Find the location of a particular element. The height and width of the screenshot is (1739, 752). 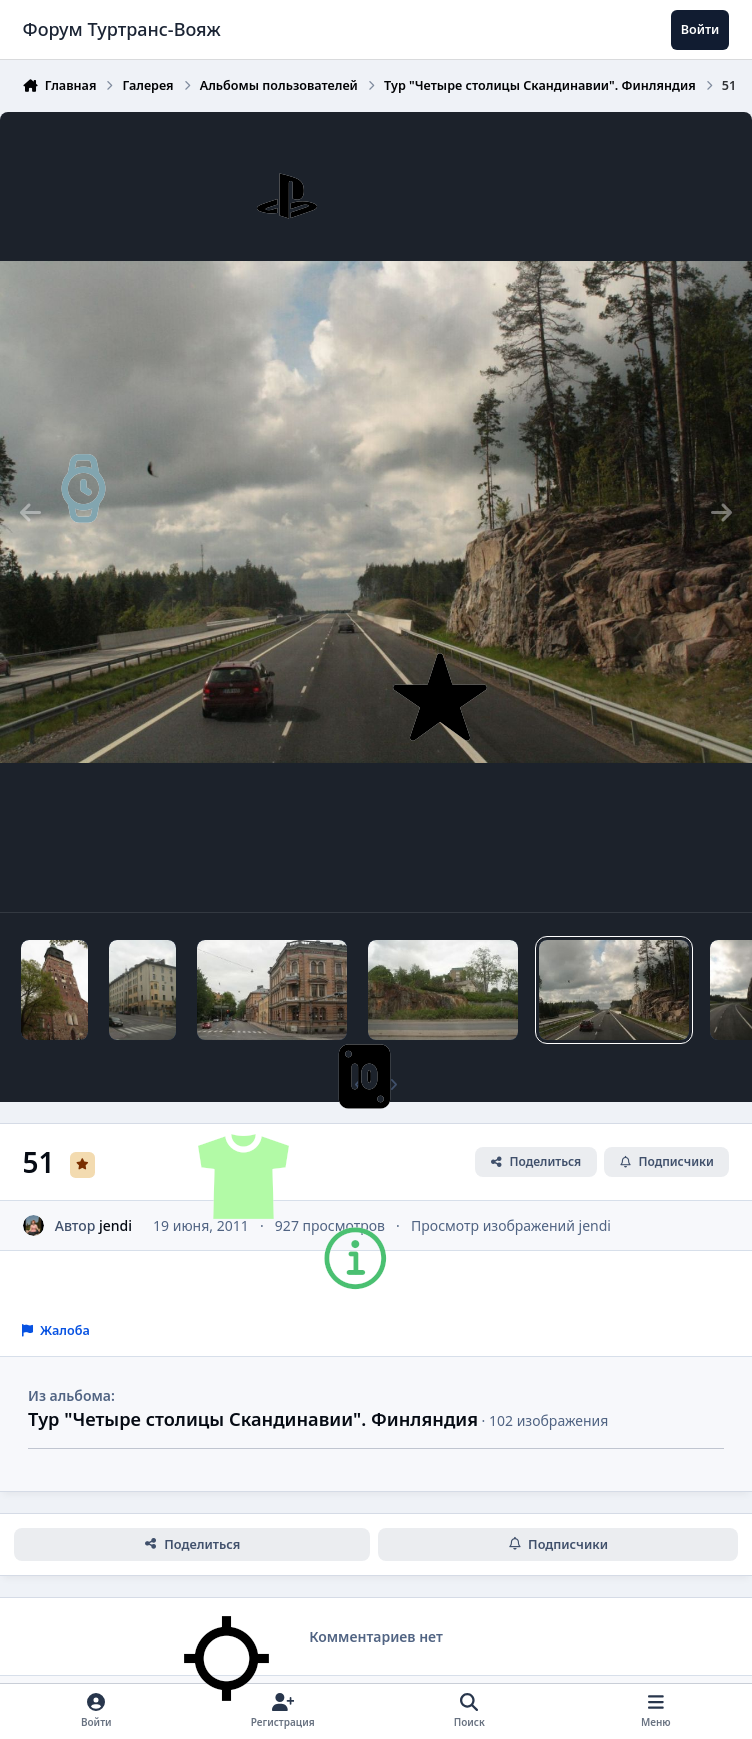

find my current location is located at coordinates (226, 1658).